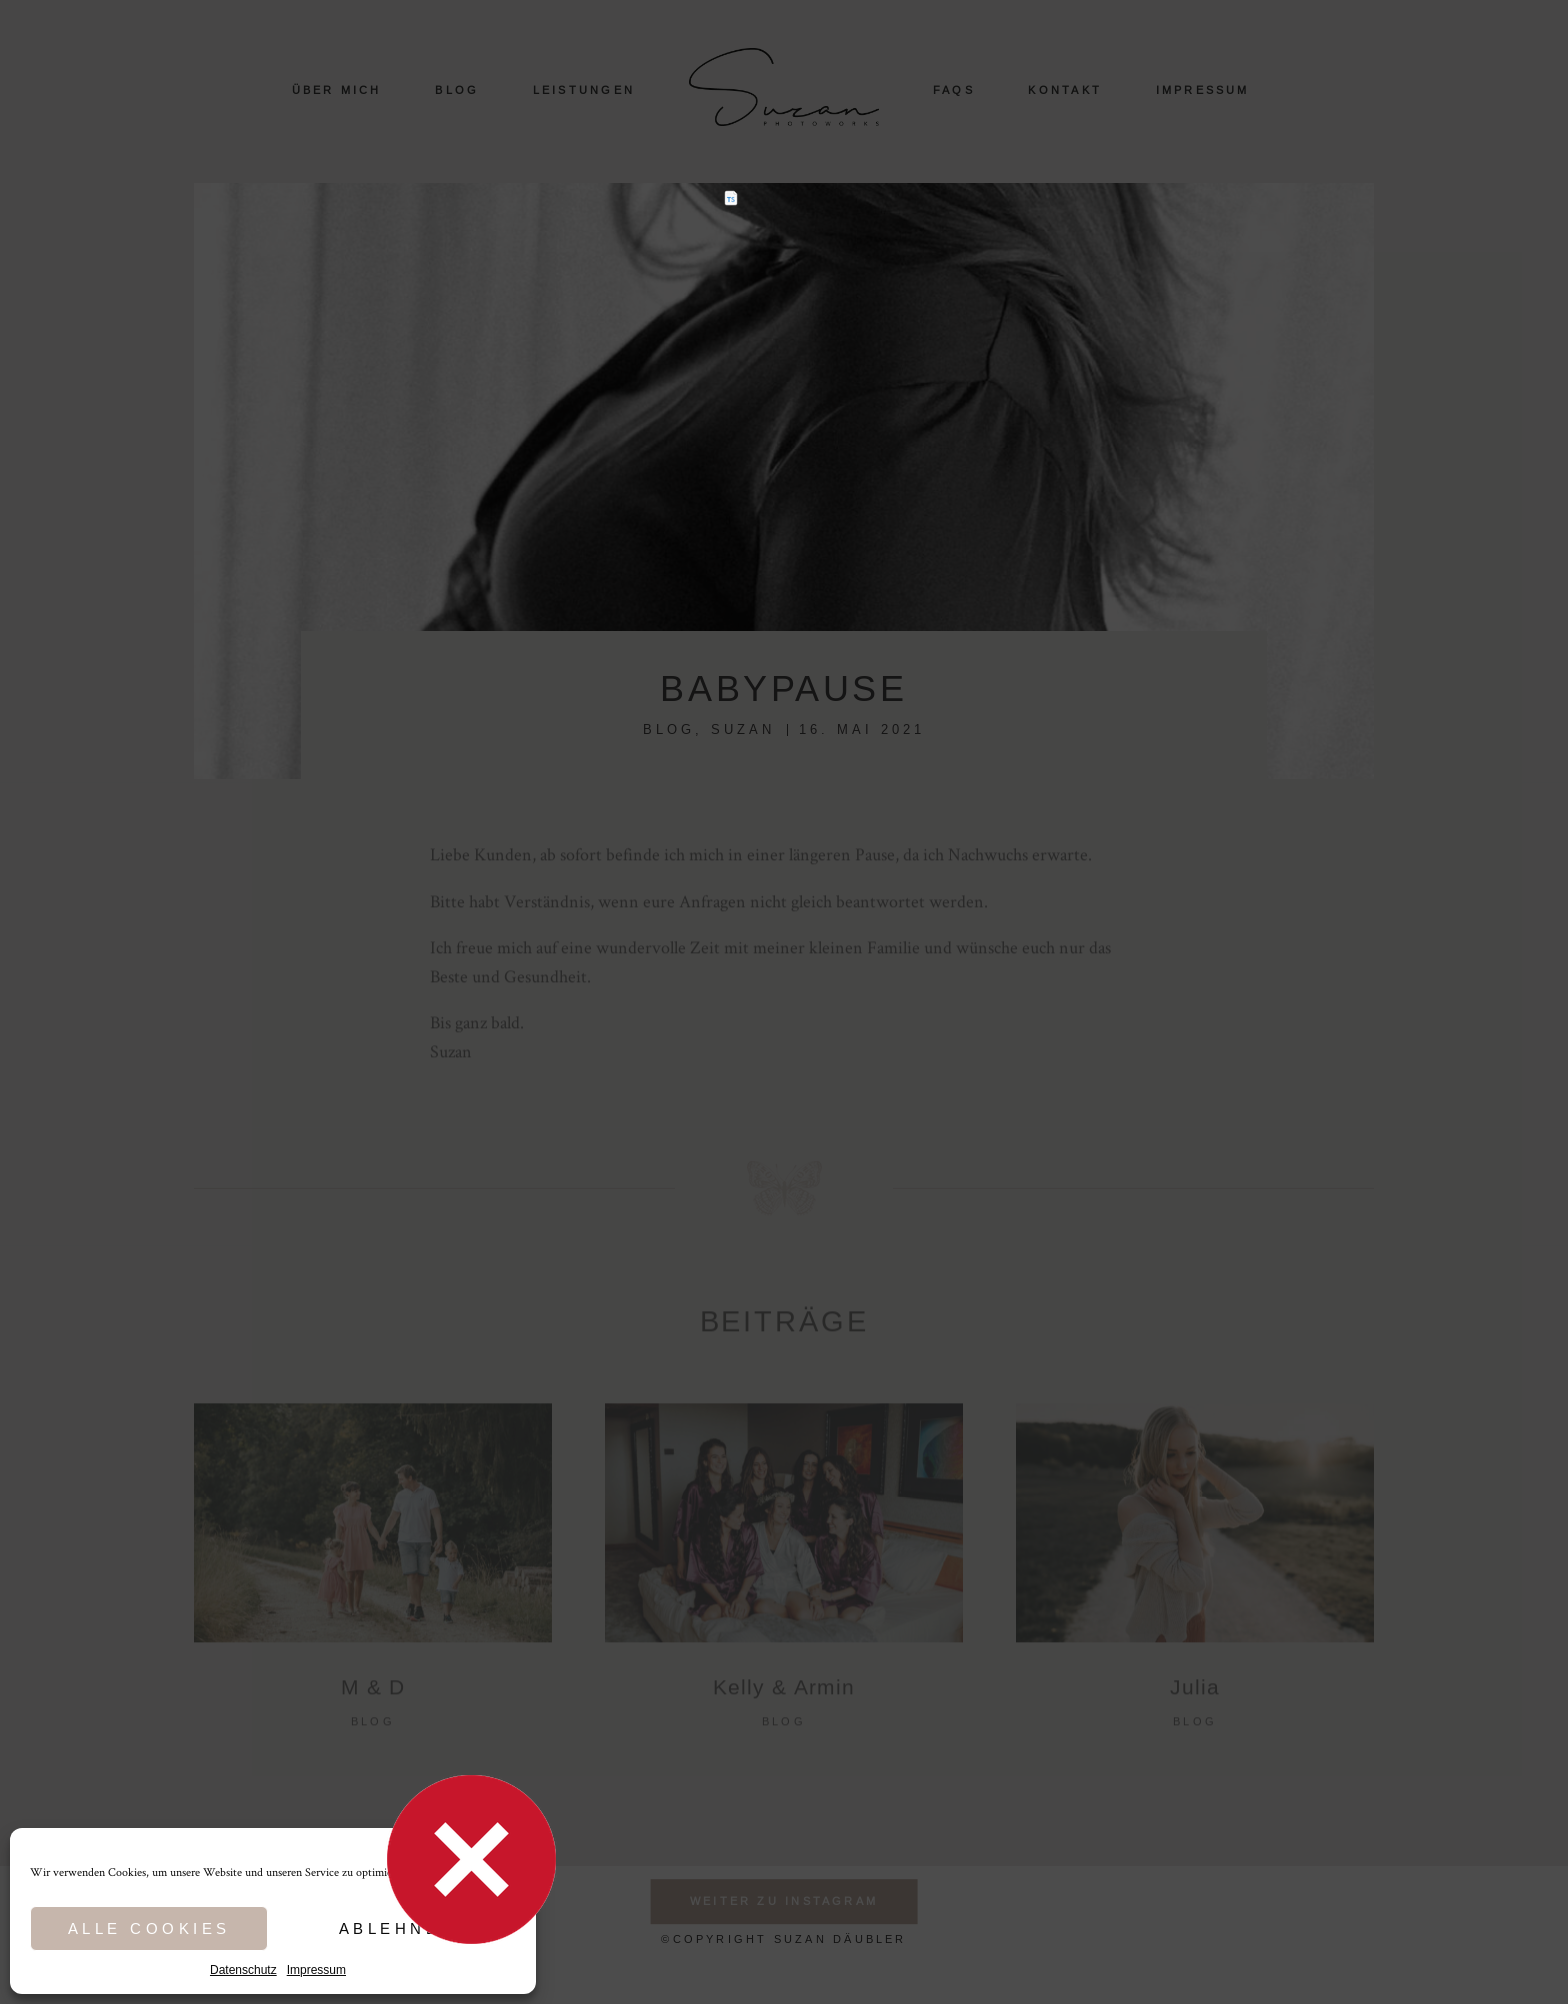  I want to click on stop or cancel the current action, so click(471, 1859).